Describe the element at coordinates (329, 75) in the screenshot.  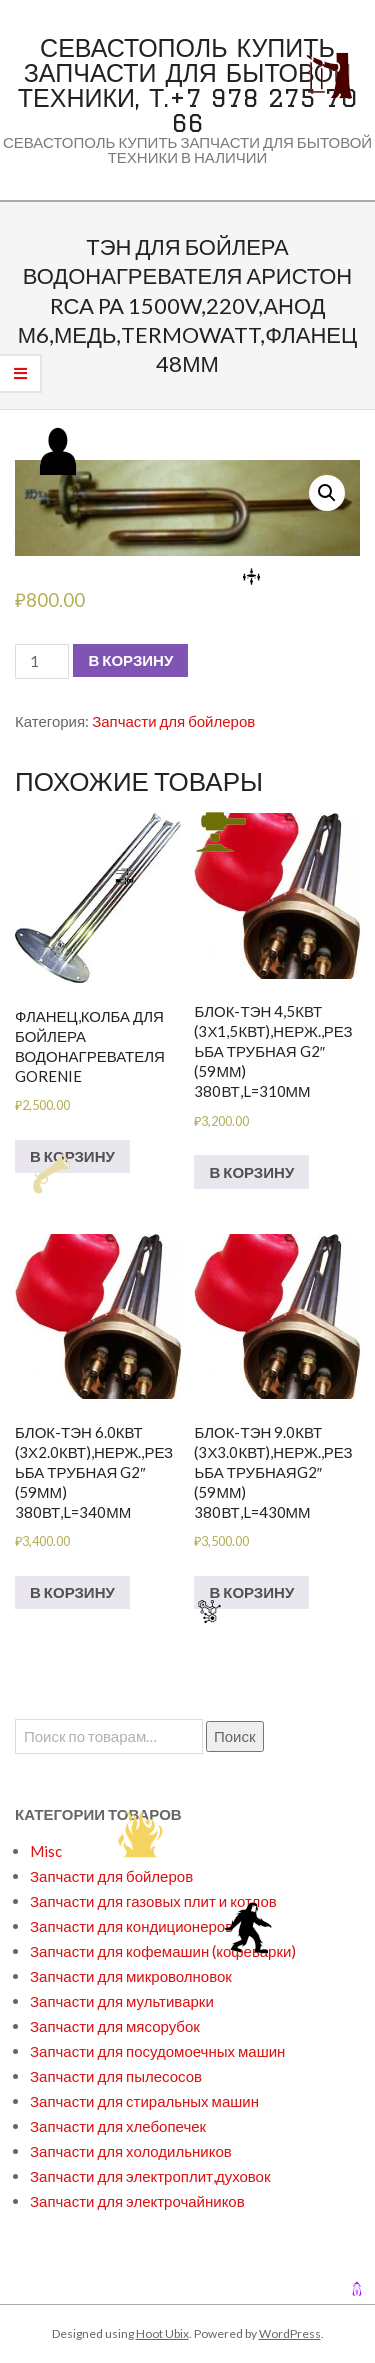
I see `access playground or recreational areas` at that location.